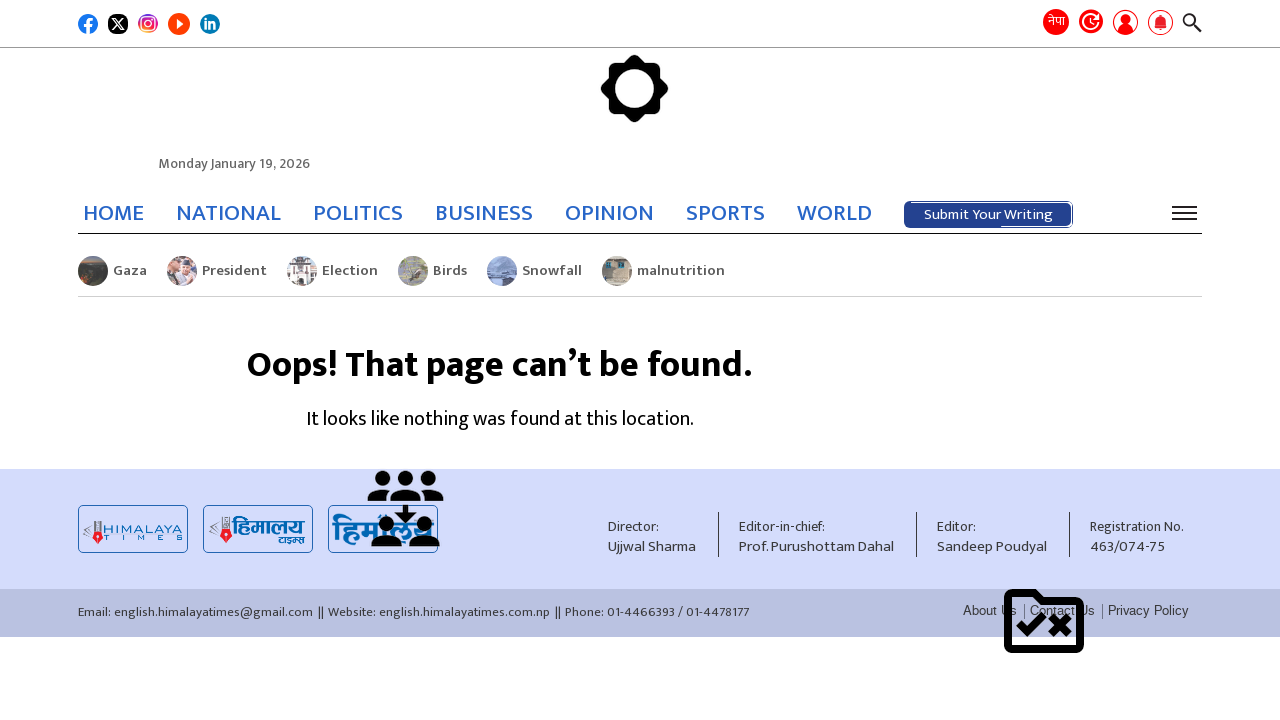 This screenshot has height=720, width=1280. I want to click on reduce screen brightness, so click(634, 88).